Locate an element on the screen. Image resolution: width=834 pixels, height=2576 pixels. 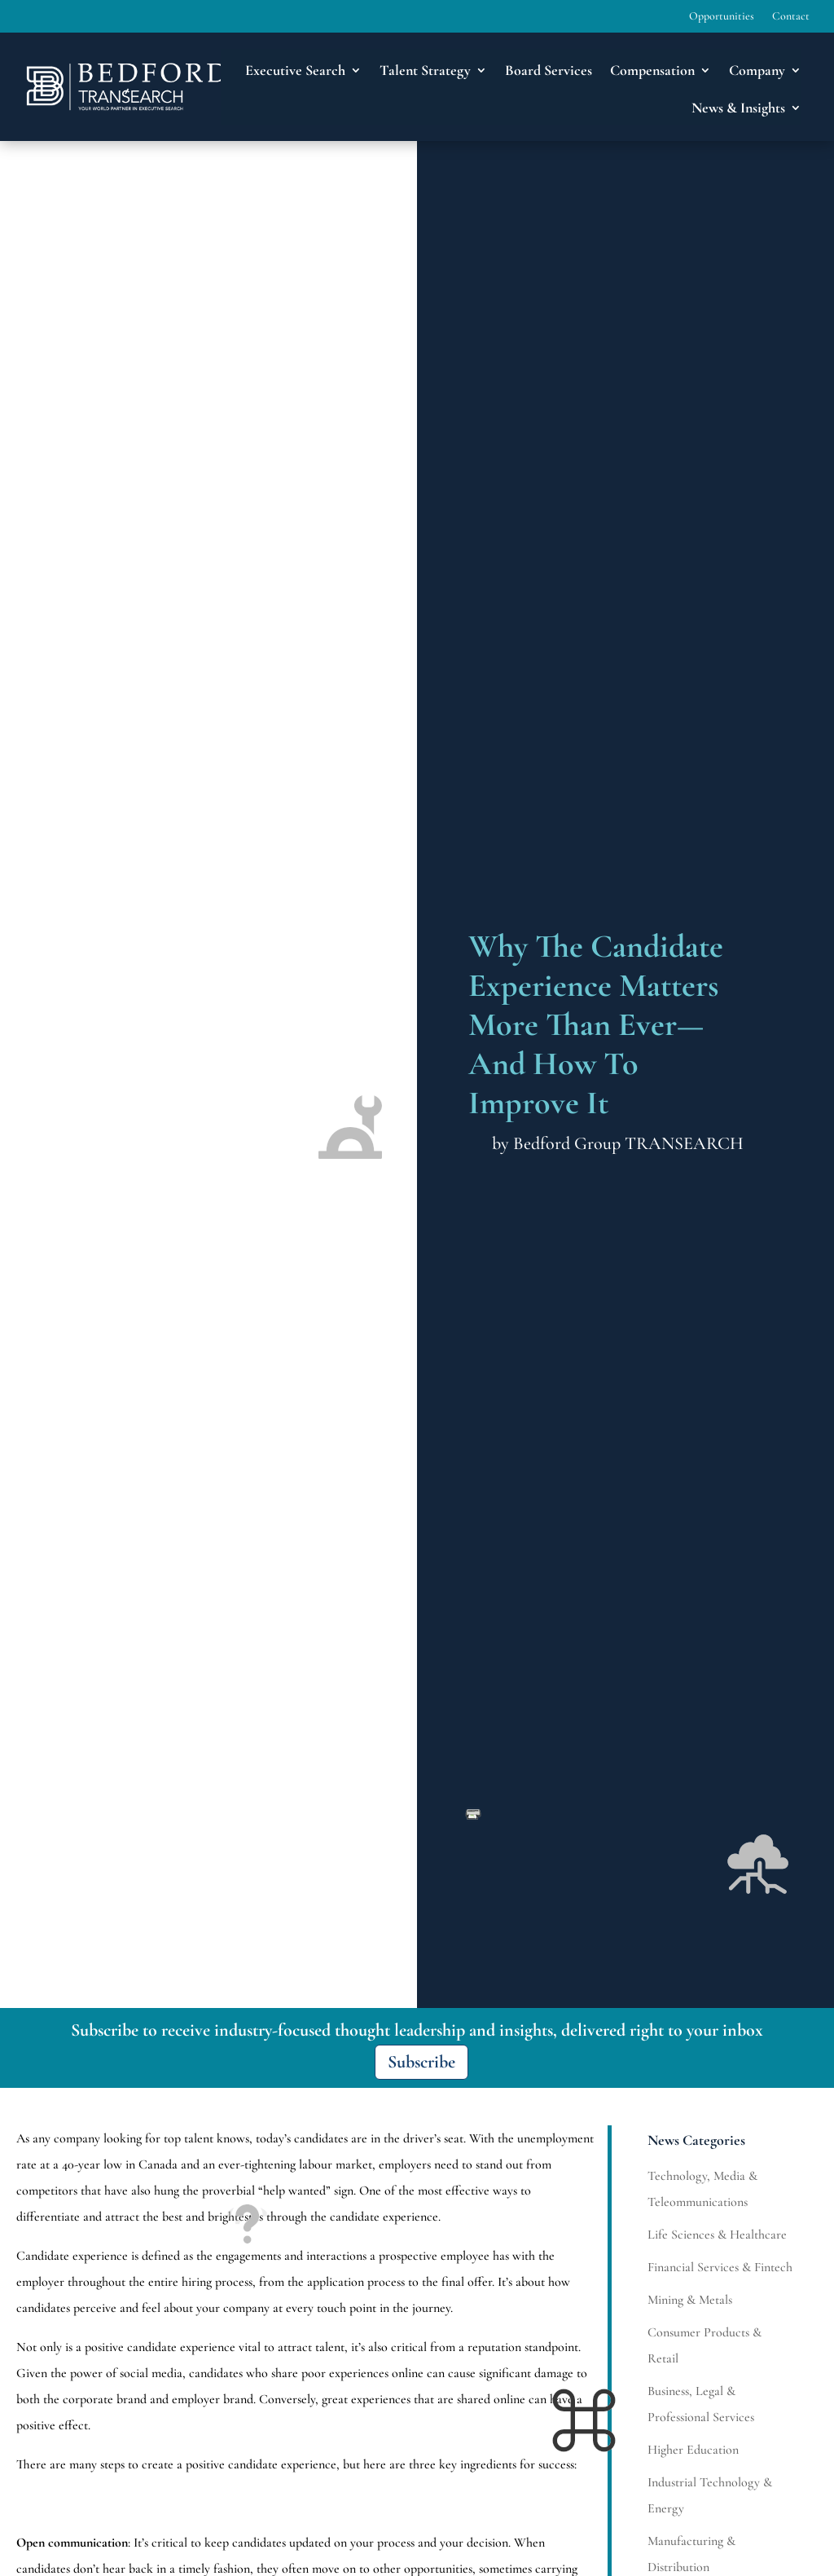
print the current document is located at coordinates (473, 1814).